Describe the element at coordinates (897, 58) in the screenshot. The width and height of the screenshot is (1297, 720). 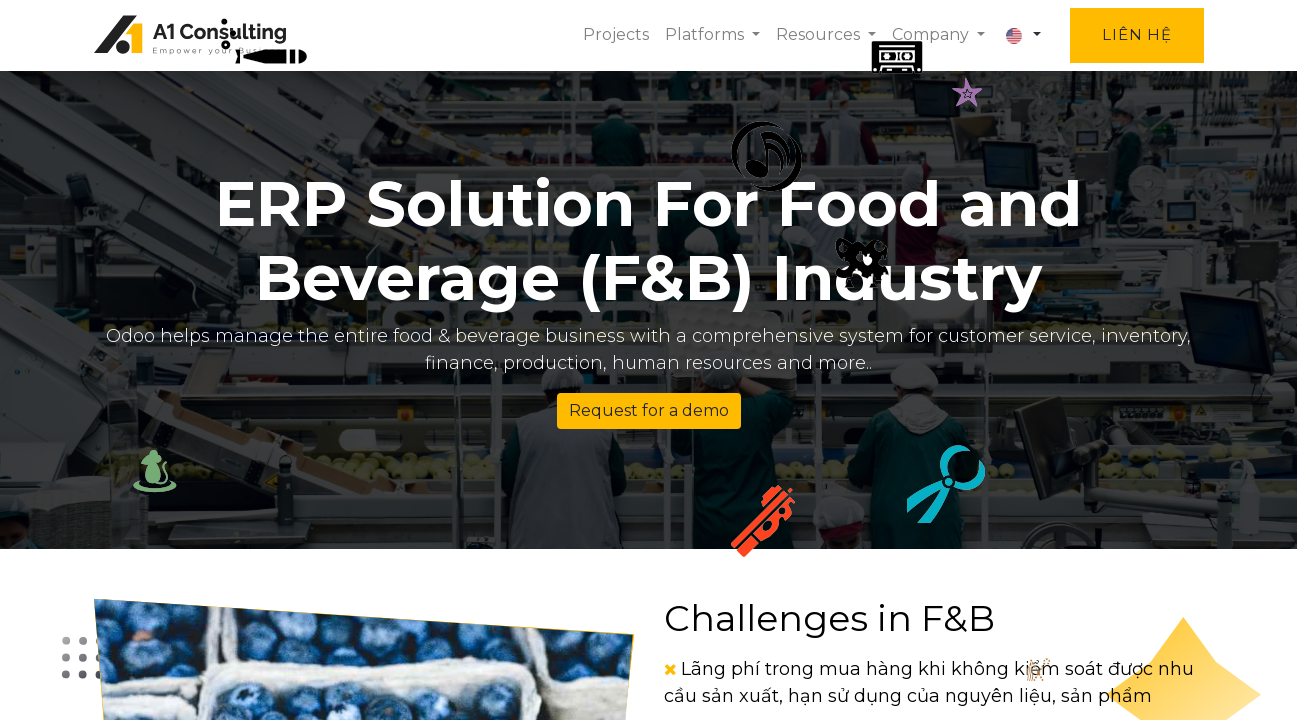
I see `access retro or vintage audio content` at that location.